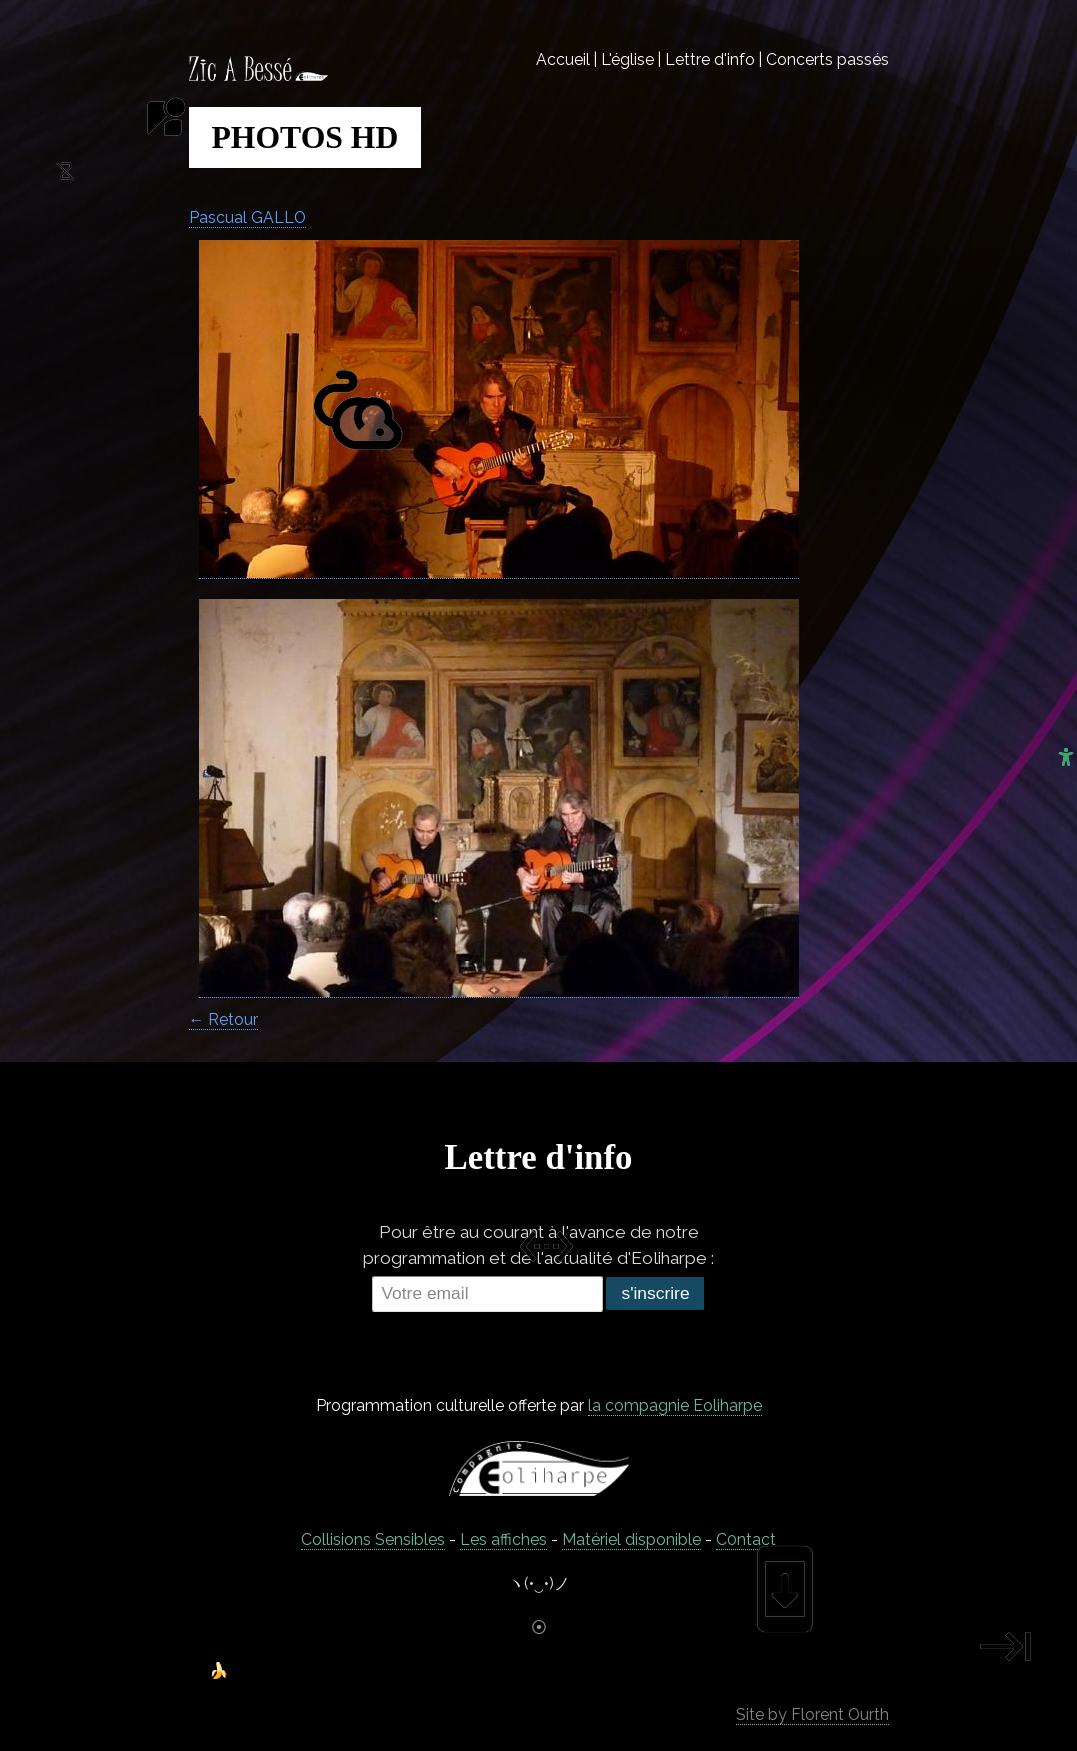 The width and height of the screenshot is (1077, 1751). What do you see at coordinates (785, 1589) in the screenshot?
I see `download a system update to your device` at bounding box center [785, 1589].